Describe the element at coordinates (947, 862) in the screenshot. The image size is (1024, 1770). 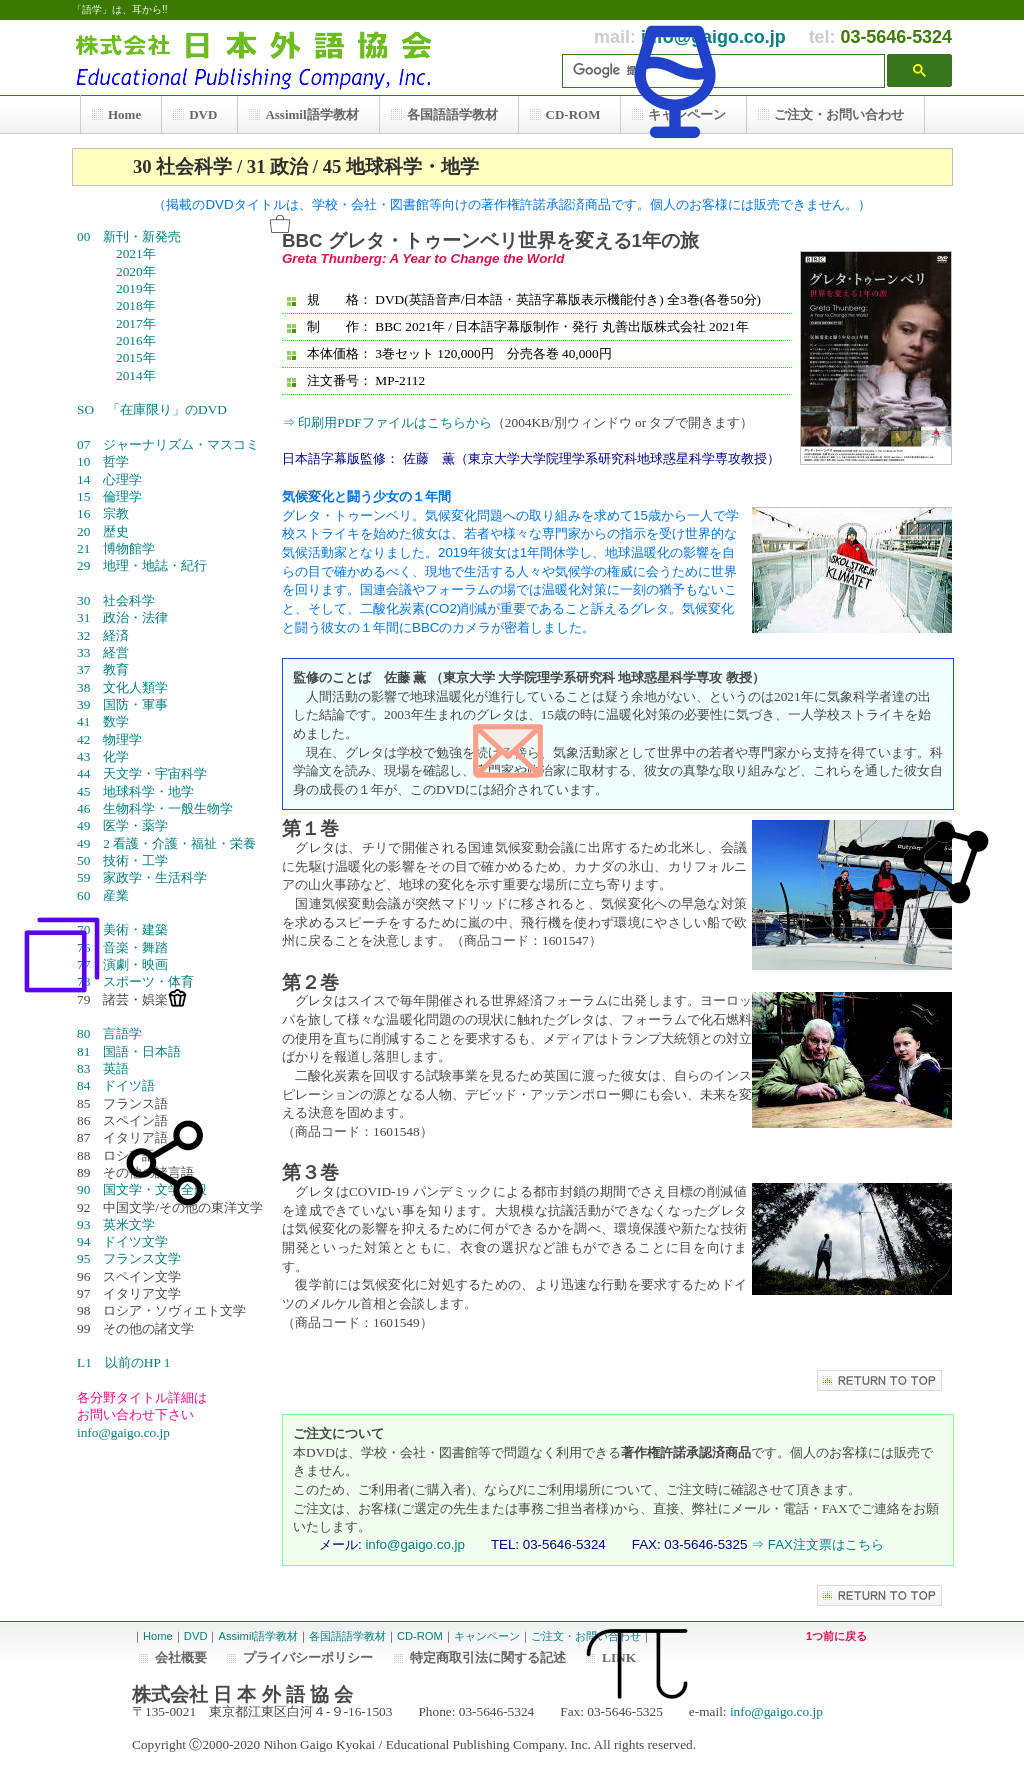
I see `create a polygon or shape` at that location.